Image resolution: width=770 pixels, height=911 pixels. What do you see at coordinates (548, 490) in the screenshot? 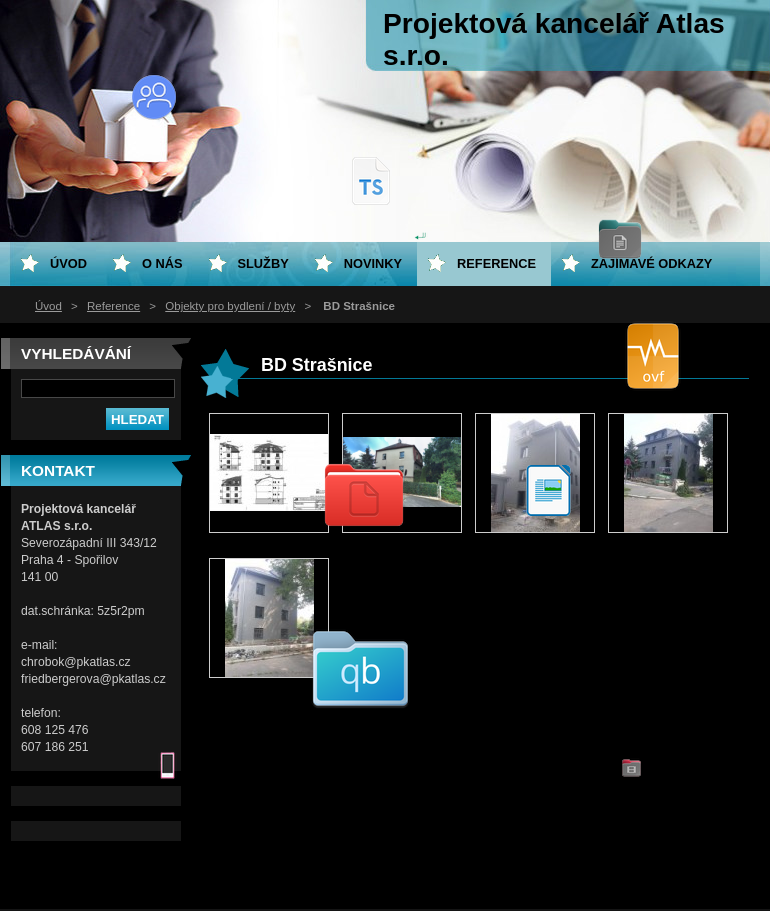
I see `open a libreoffice writer document` at bounding box center [548, 490].